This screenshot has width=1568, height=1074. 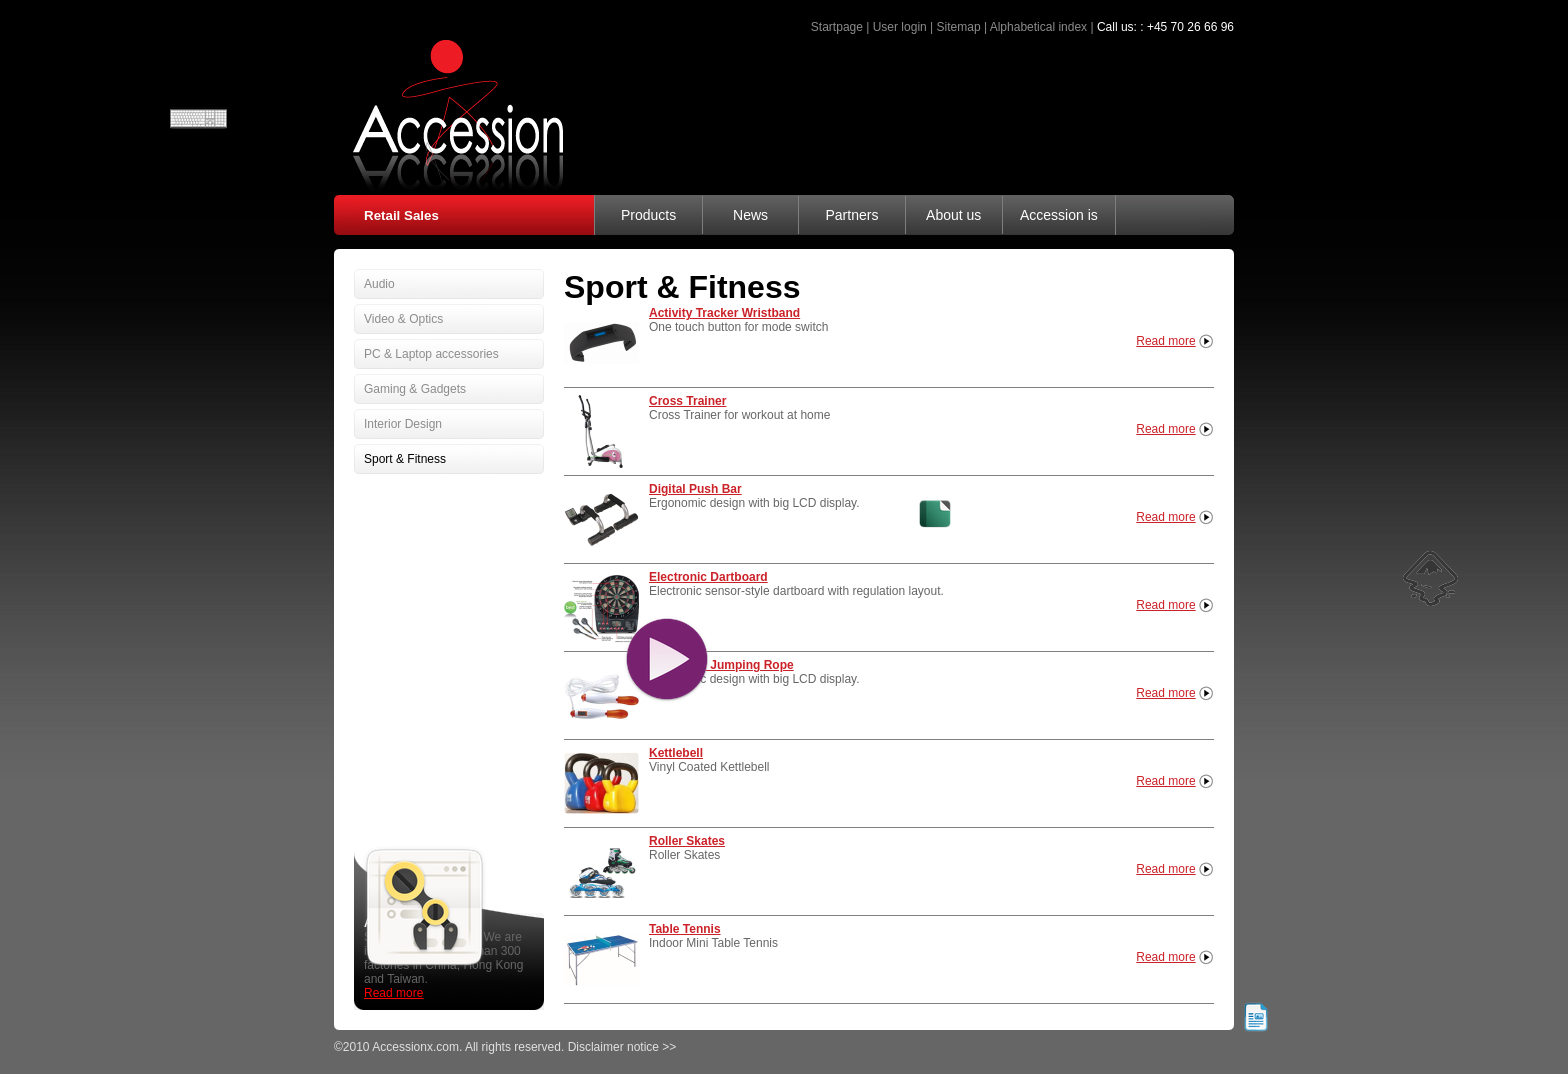 What do you see at coordinates (424, 907) in the screenshot?
I see `open the builder app for development projects` at bounding box center [424, 907].